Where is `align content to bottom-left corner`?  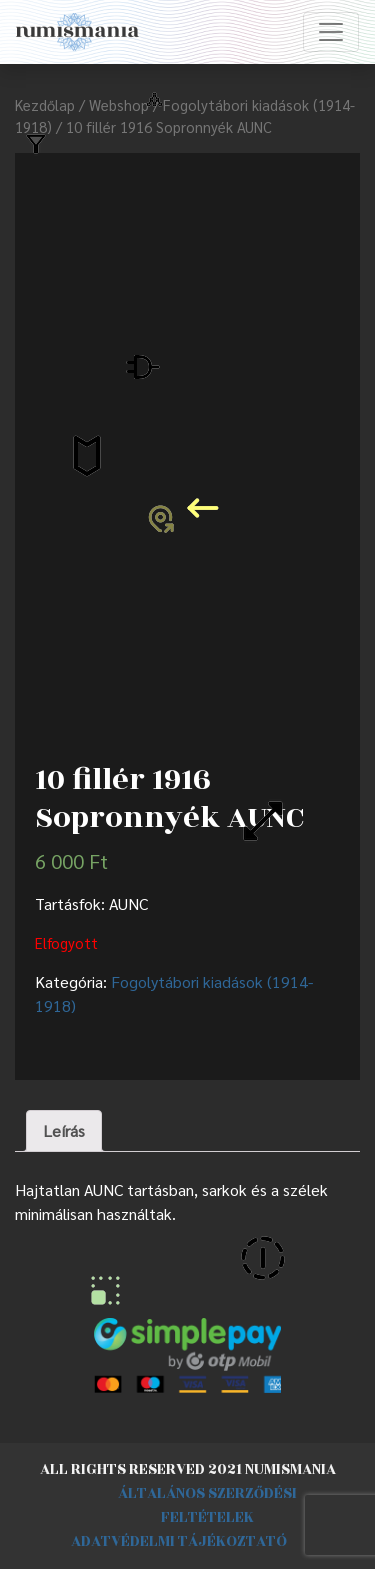 align content to bottom-left corner is located at coordinates (105, 1290).